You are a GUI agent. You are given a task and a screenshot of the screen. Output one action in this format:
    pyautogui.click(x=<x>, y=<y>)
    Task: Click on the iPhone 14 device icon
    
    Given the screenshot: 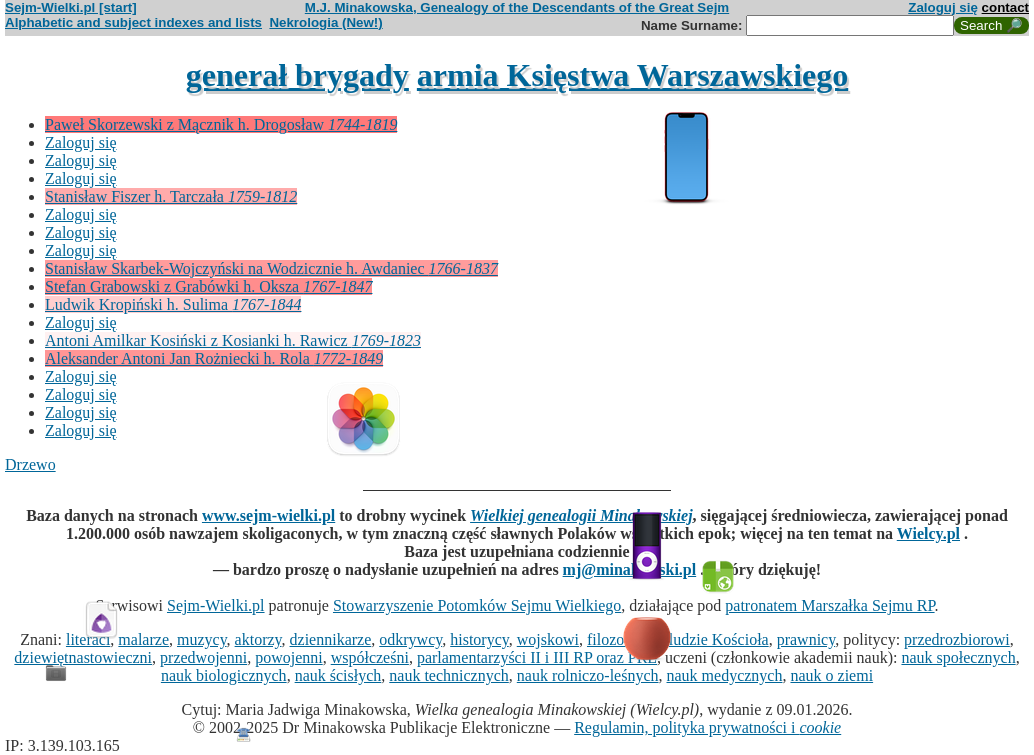 What is the action you would take?
    pyautogui.click(x=686, y=158)
    